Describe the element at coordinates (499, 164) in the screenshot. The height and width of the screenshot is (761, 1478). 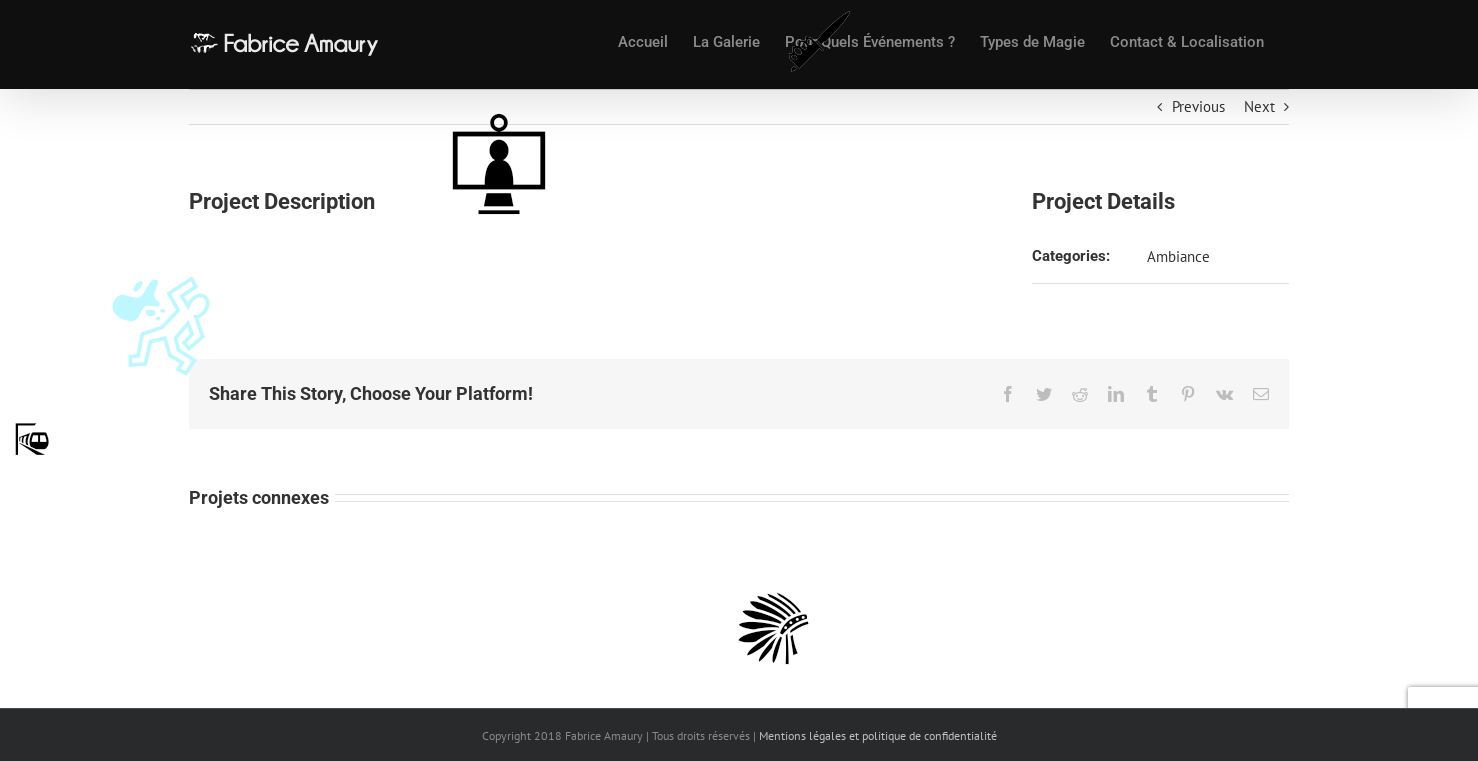
I see `start or join a video conference call` at that location.